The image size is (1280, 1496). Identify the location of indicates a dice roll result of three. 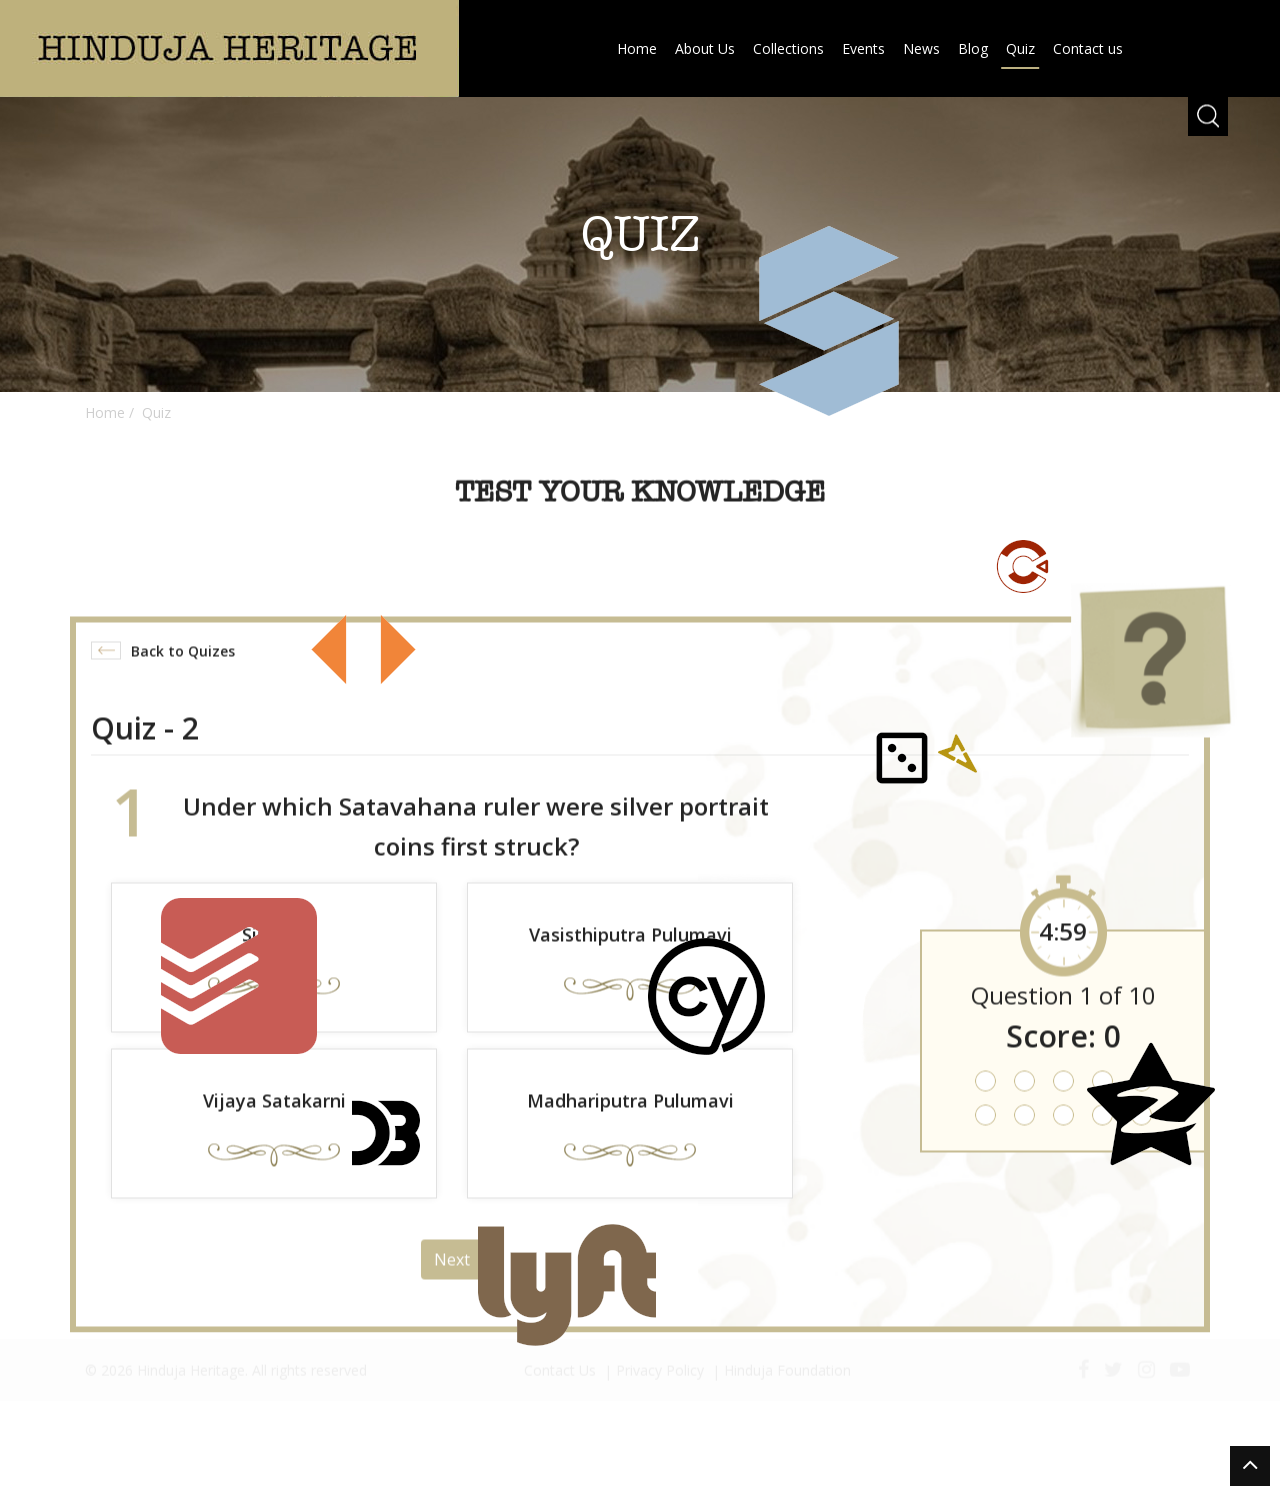
(902, 758).